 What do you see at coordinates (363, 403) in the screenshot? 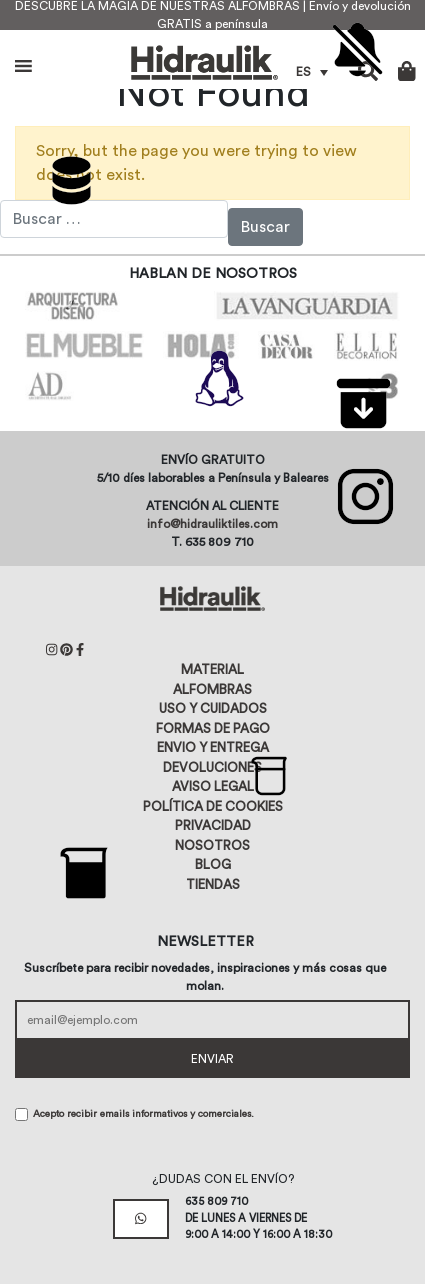
I see `archive selected item` at bounding box center [363, 403].